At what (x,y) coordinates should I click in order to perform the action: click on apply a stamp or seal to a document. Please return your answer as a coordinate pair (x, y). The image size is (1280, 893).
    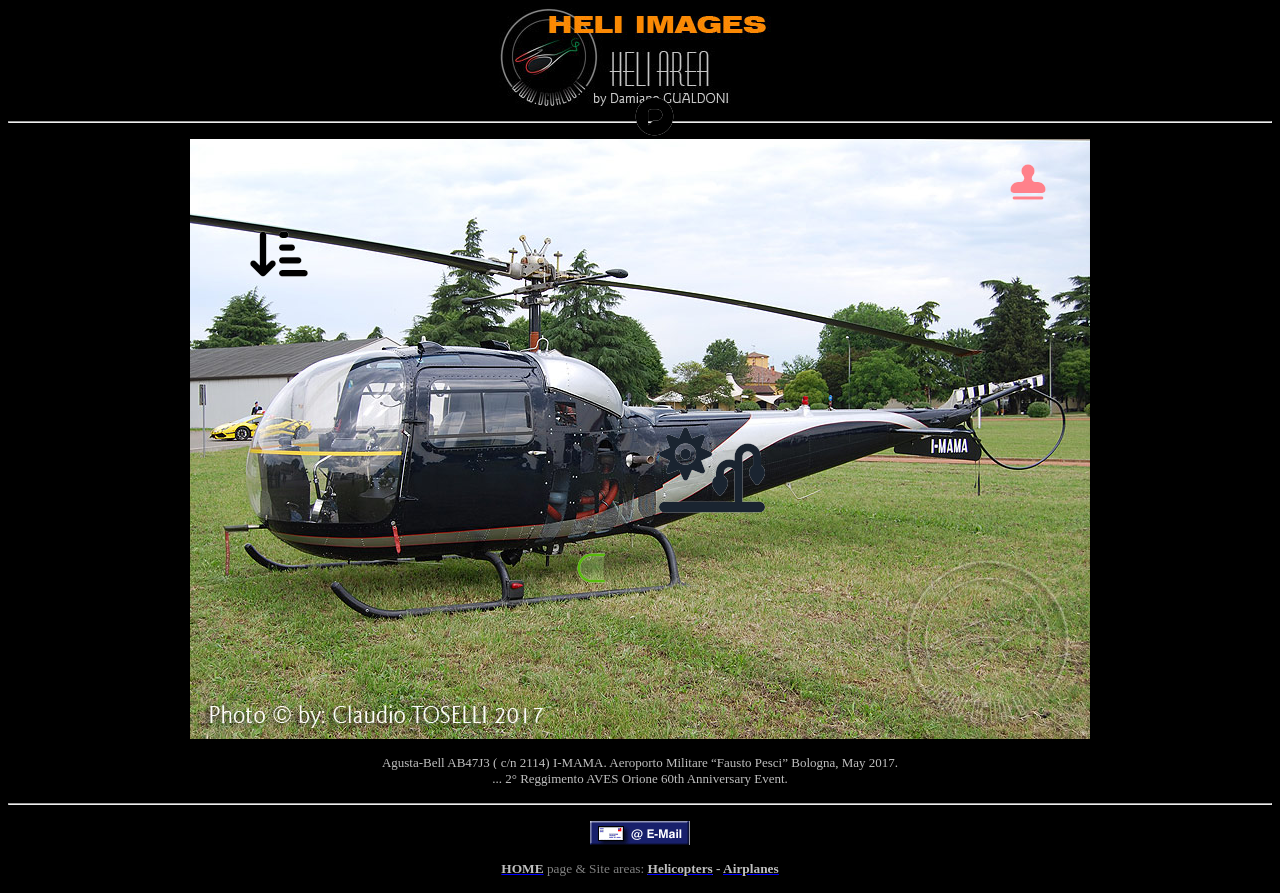
    Looking at the image, I should click on (1028, 182).